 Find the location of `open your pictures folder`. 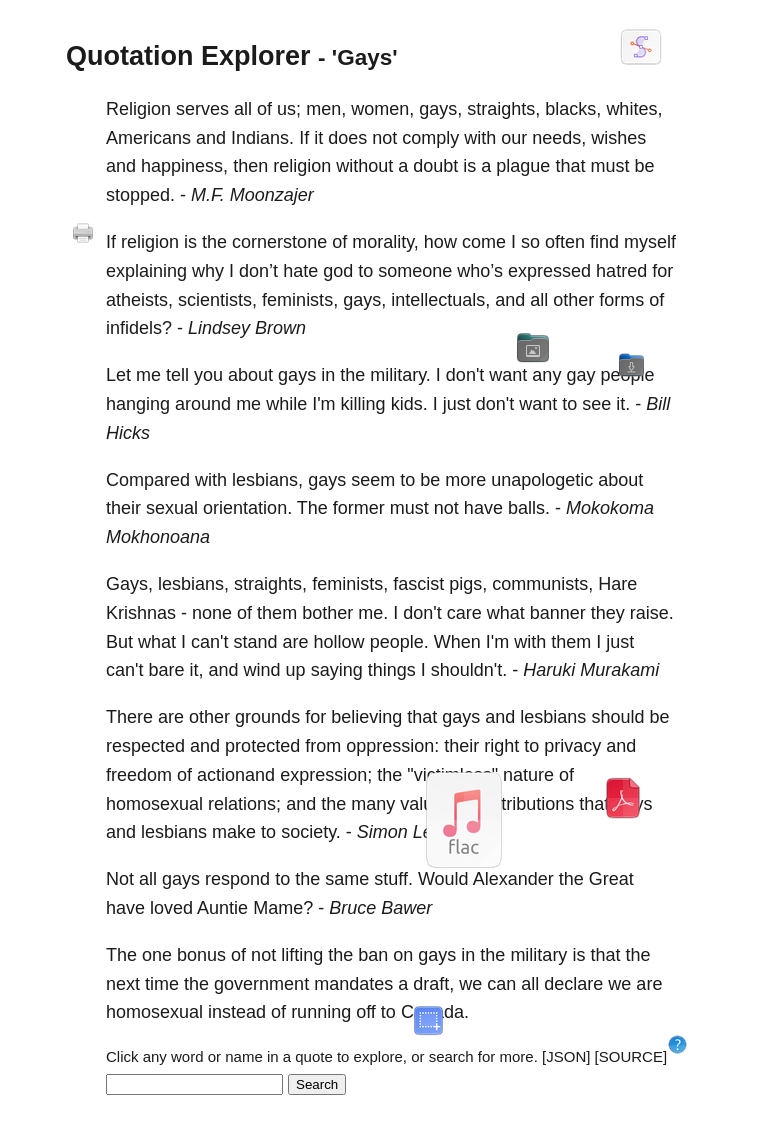

open your pictures folder is located at coordinates (533, 347).